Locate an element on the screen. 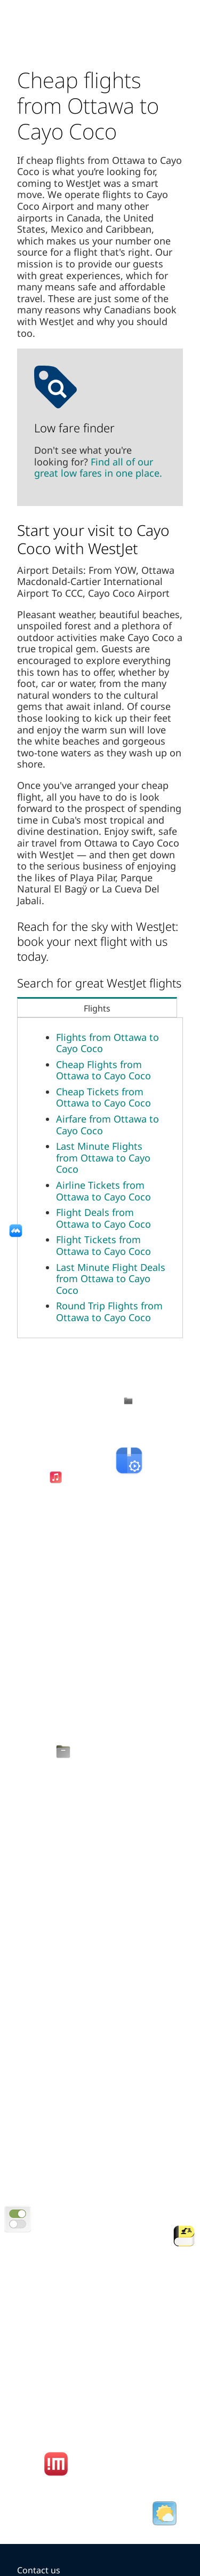 The height and width of the screenshot is (2576, 200). open the Nautilus file manager is located at coordinates (63, 1751).